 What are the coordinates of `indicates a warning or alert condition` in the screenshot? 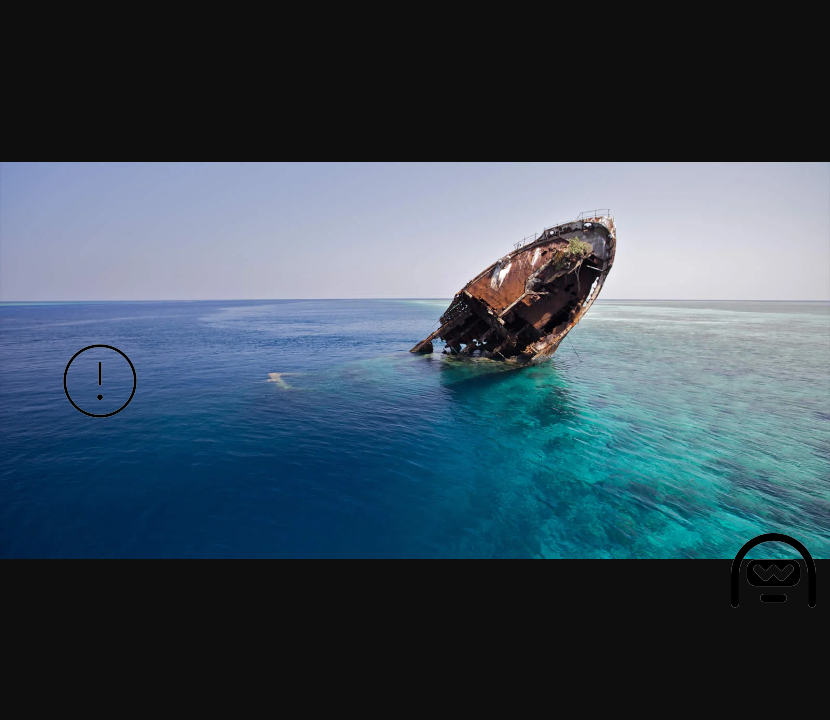 It's located at (100, 381).